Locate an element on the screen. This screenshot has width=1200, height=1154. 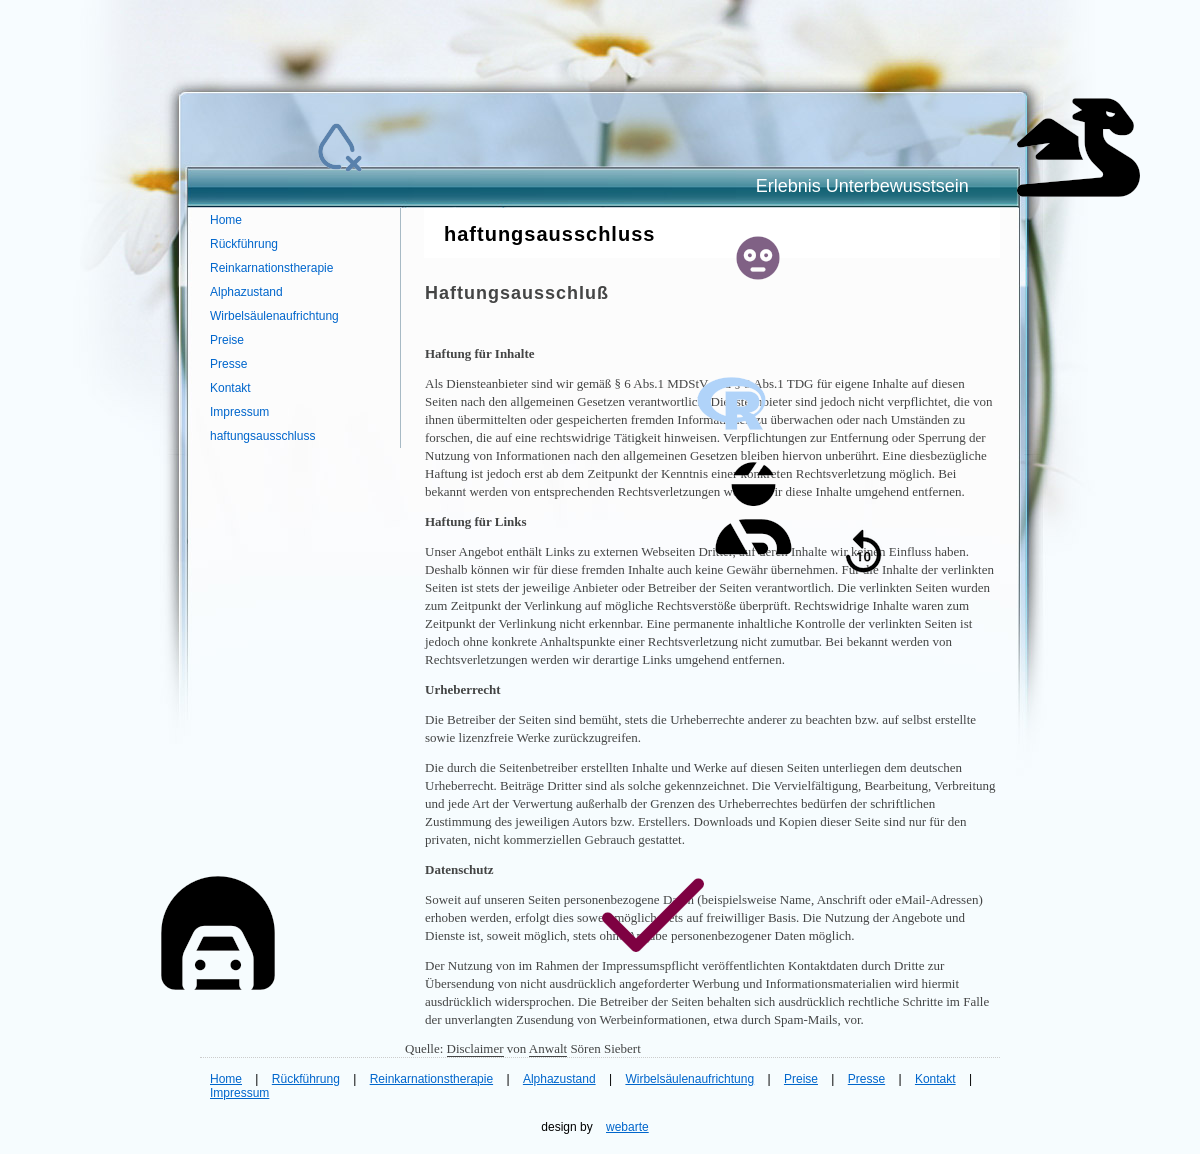
access fantasy or gaming content is located at coordinates (1078, 147).